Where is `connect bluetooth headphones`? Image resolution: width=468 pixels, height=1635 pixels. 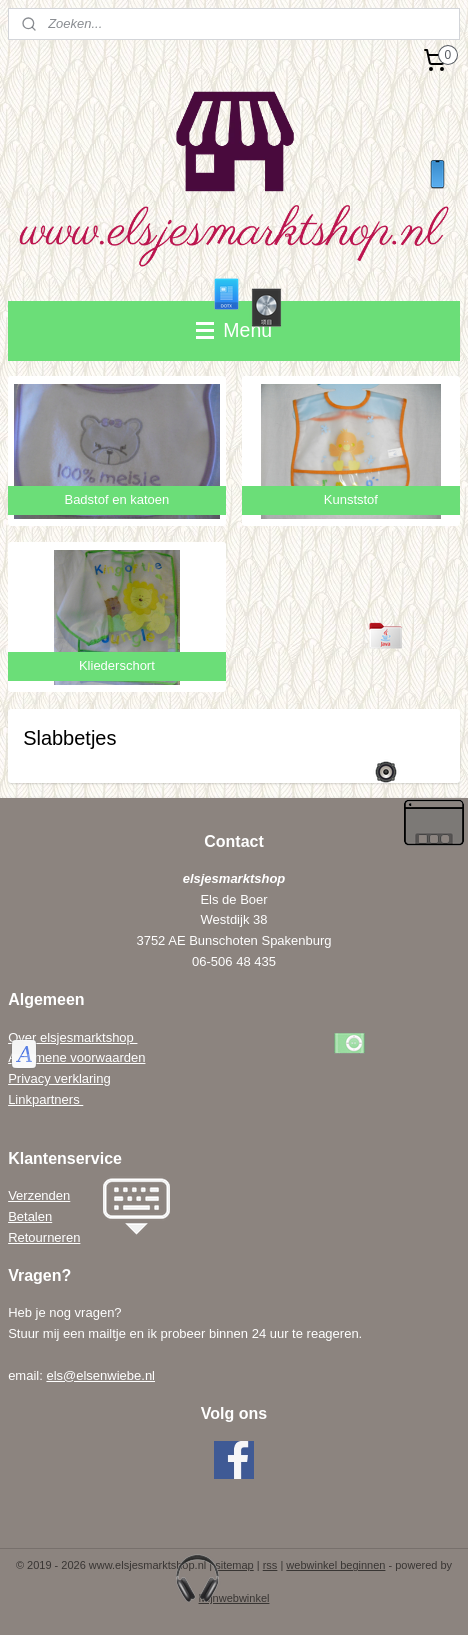
connect bluetooth headphones is located at coordinates (197, 1578).